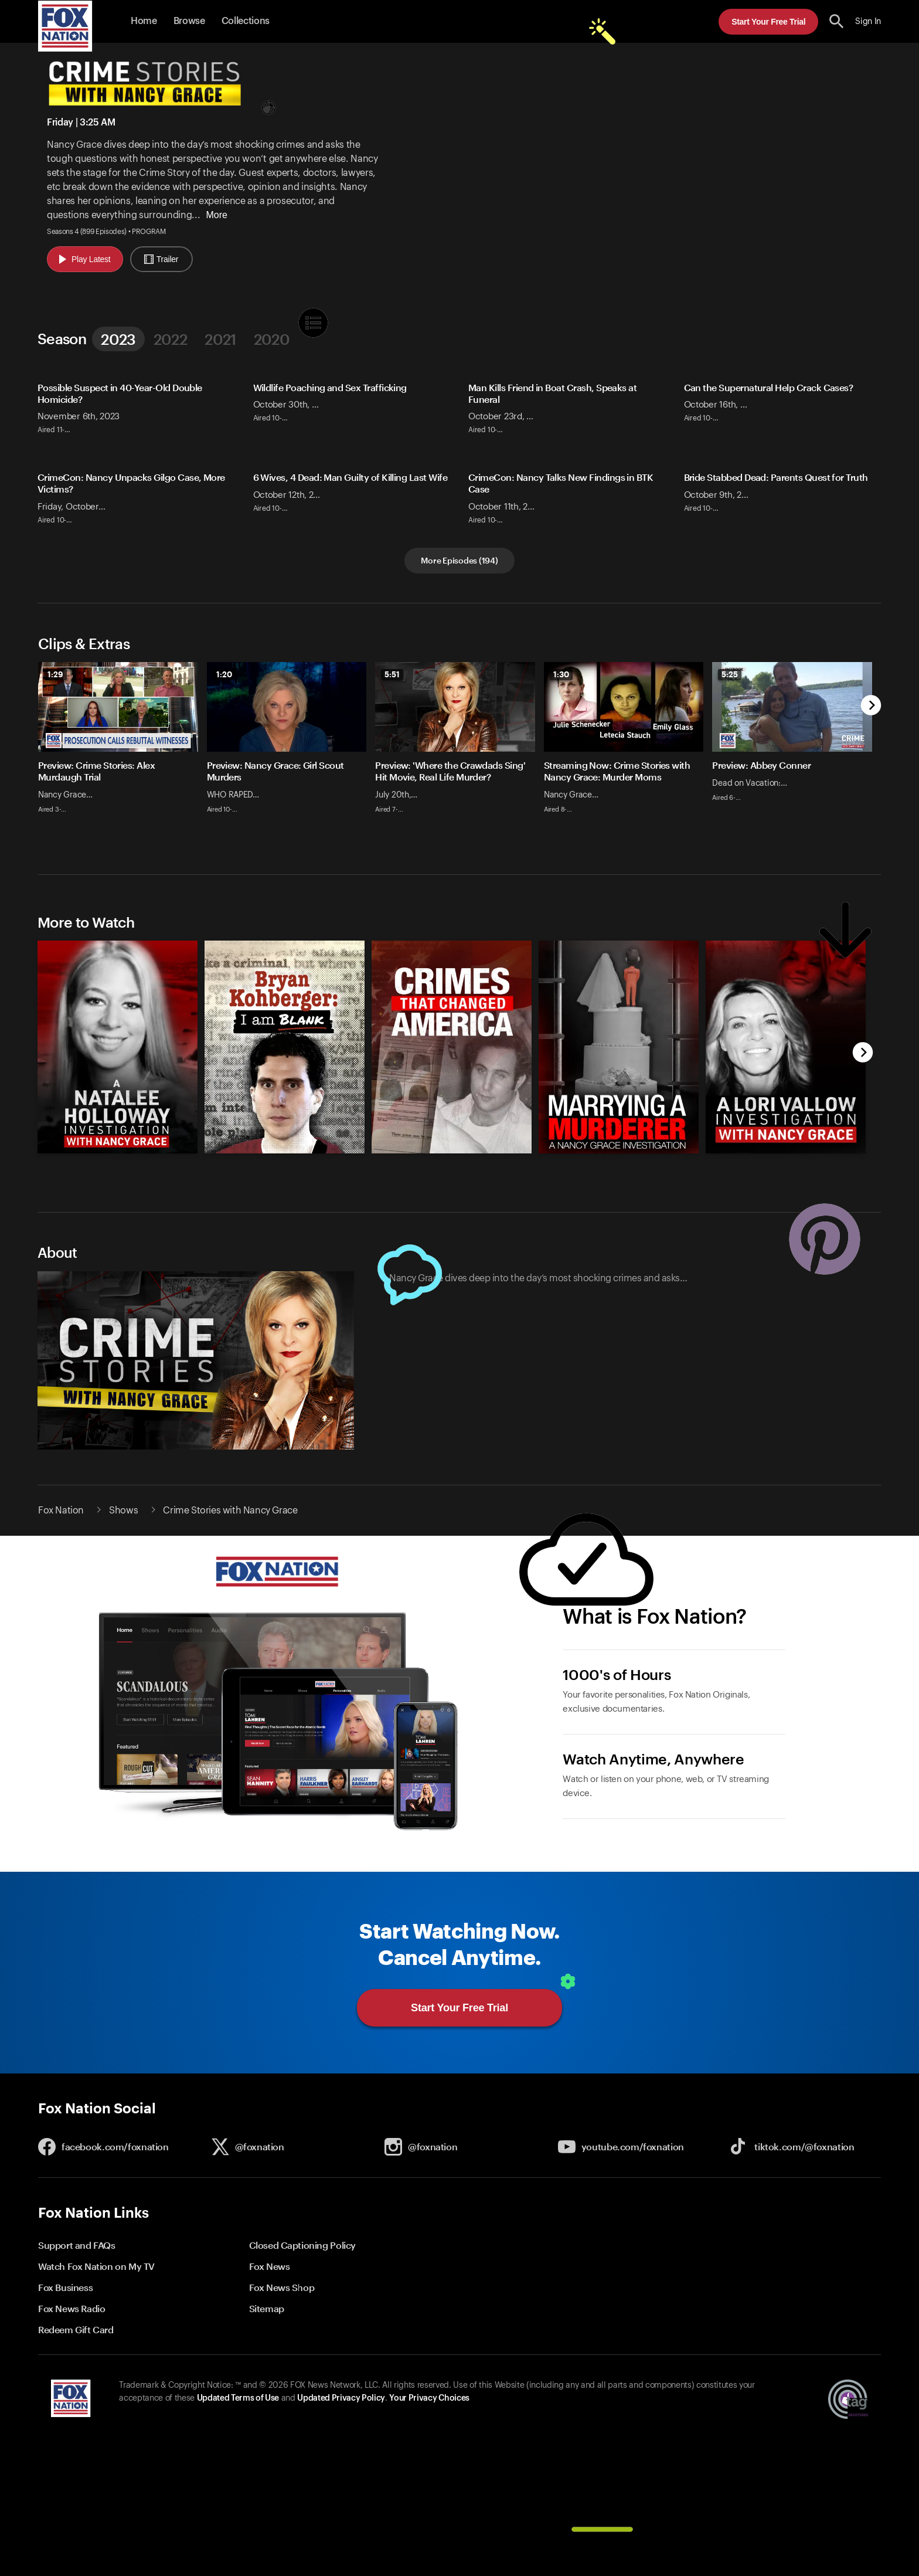 This screenshot has width=919, height=2576. What do you see at coordinates (409, 1275) in the screenshot?
I see `open chat or messaging` at bounding box center [409, 1275].